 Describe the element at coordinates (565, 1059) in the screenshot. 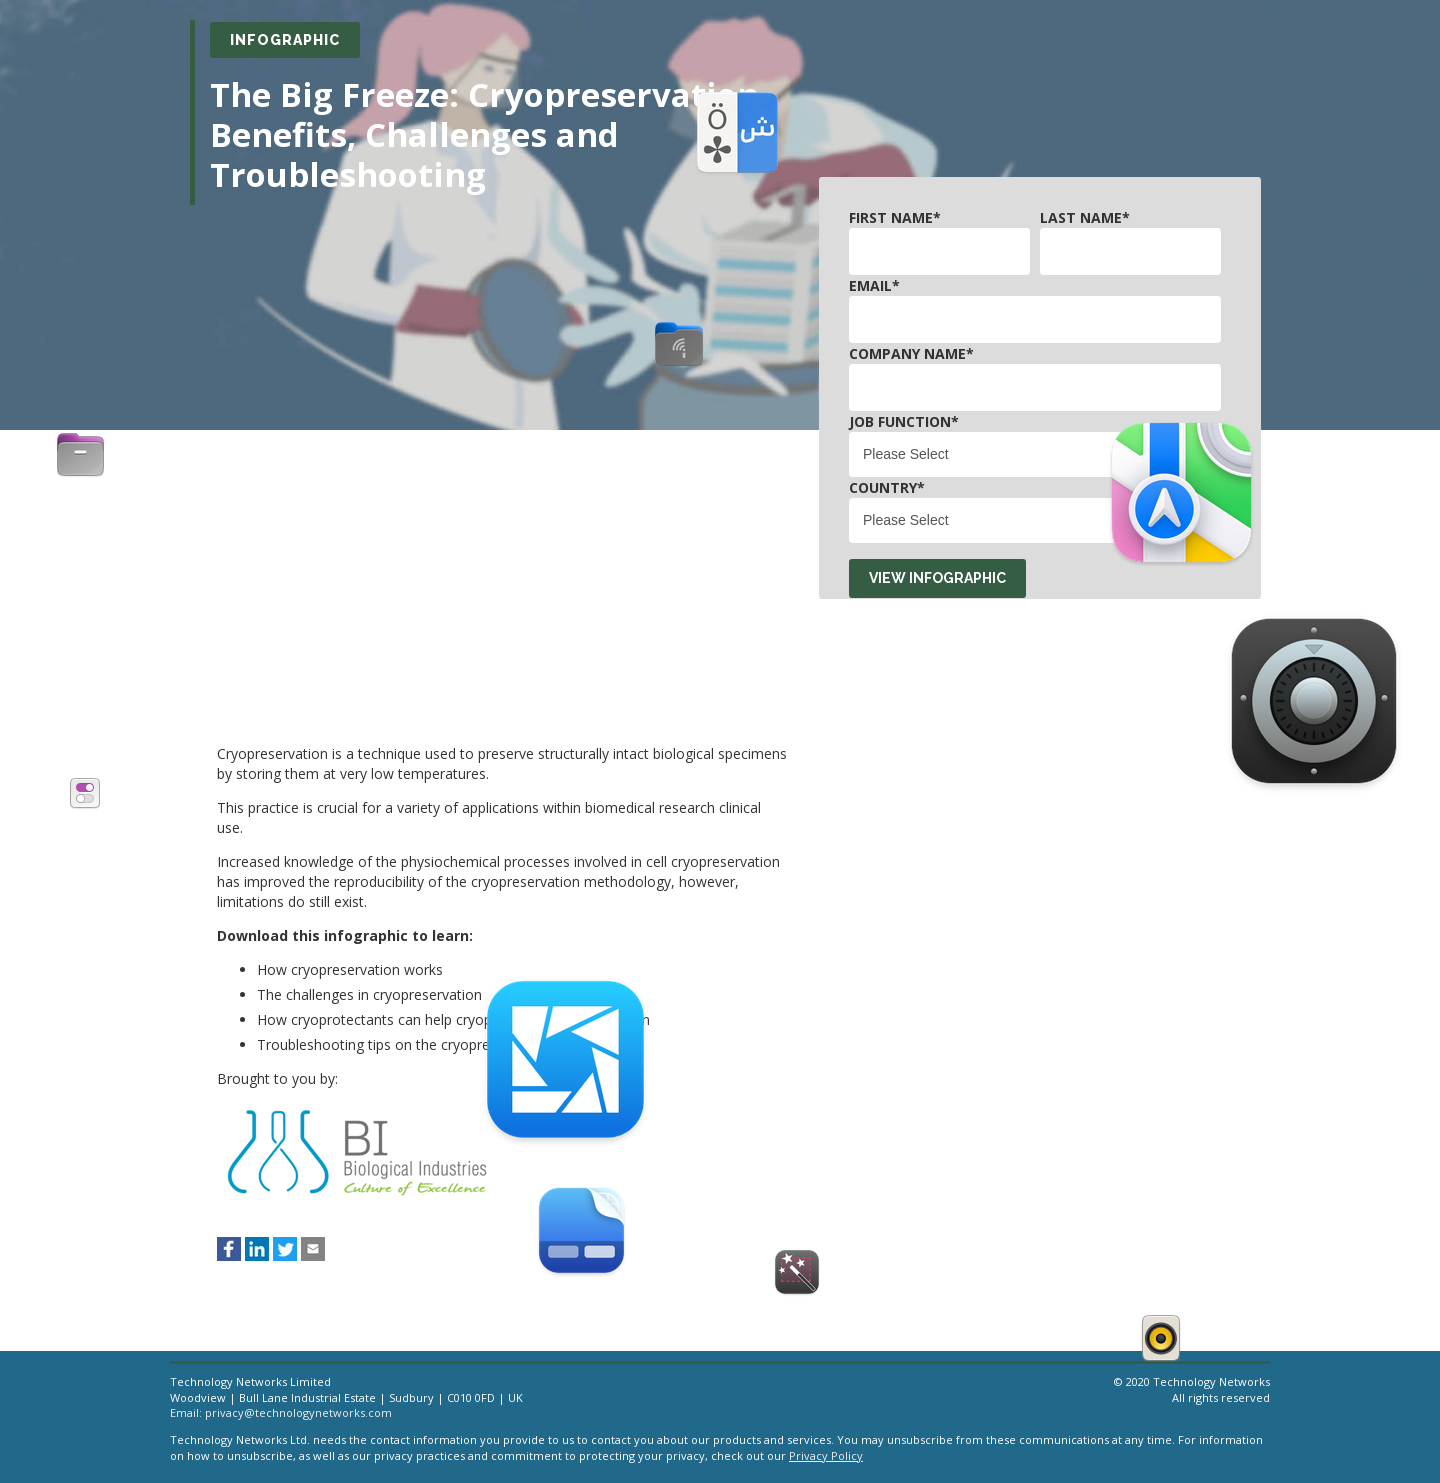

I see `open Lens, a Kubernetes IDE for managing clusters` at that location.